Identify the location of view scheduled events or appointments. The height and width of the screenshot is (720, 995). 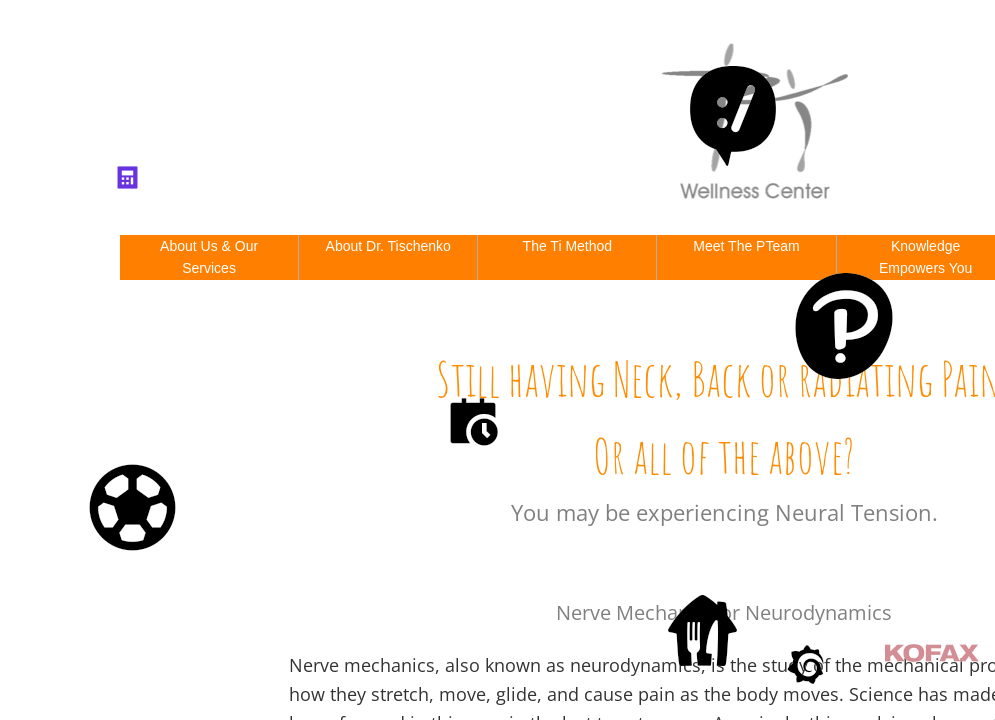
(473, 423).